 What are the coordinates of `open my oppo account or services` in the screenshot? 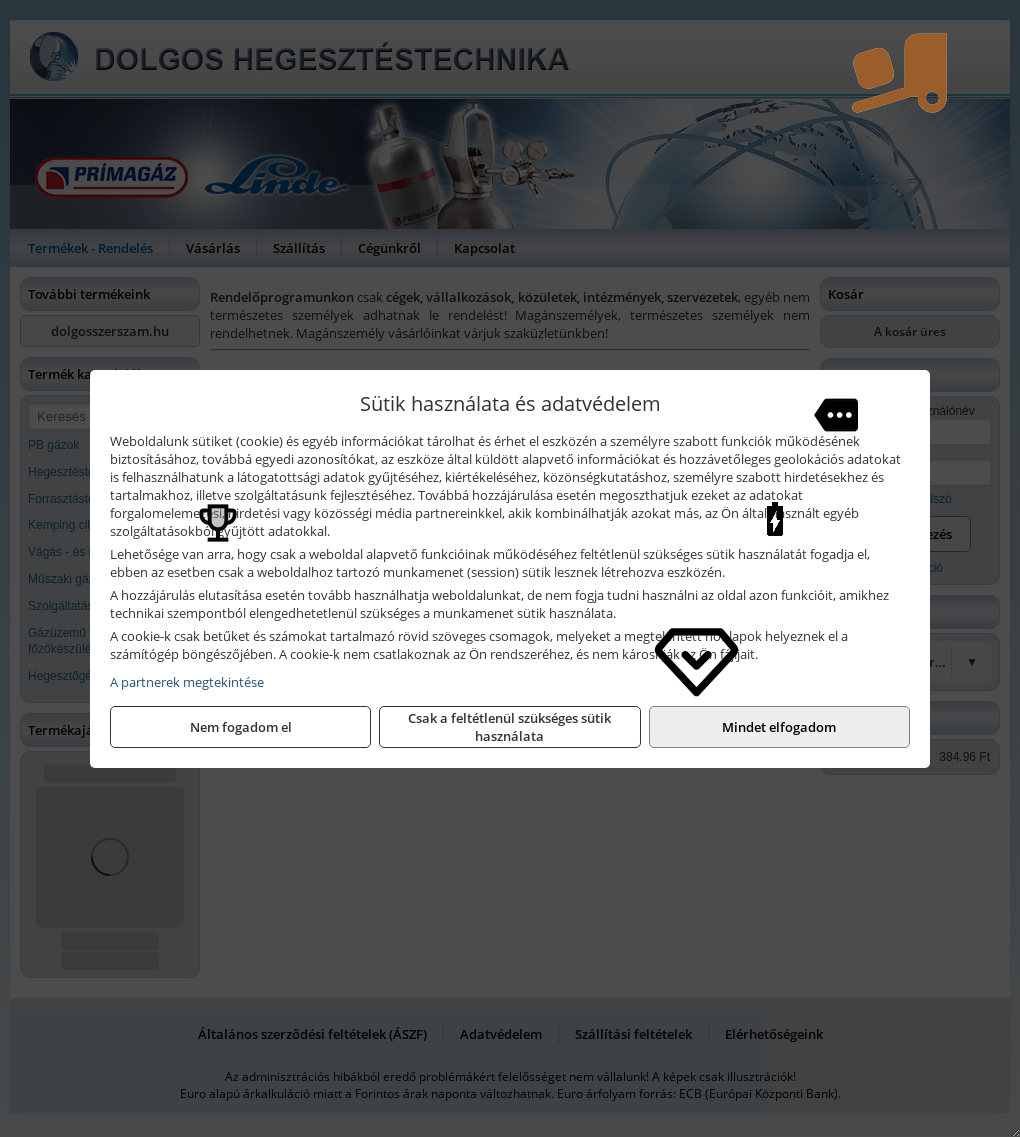 It's located at (696, 658).